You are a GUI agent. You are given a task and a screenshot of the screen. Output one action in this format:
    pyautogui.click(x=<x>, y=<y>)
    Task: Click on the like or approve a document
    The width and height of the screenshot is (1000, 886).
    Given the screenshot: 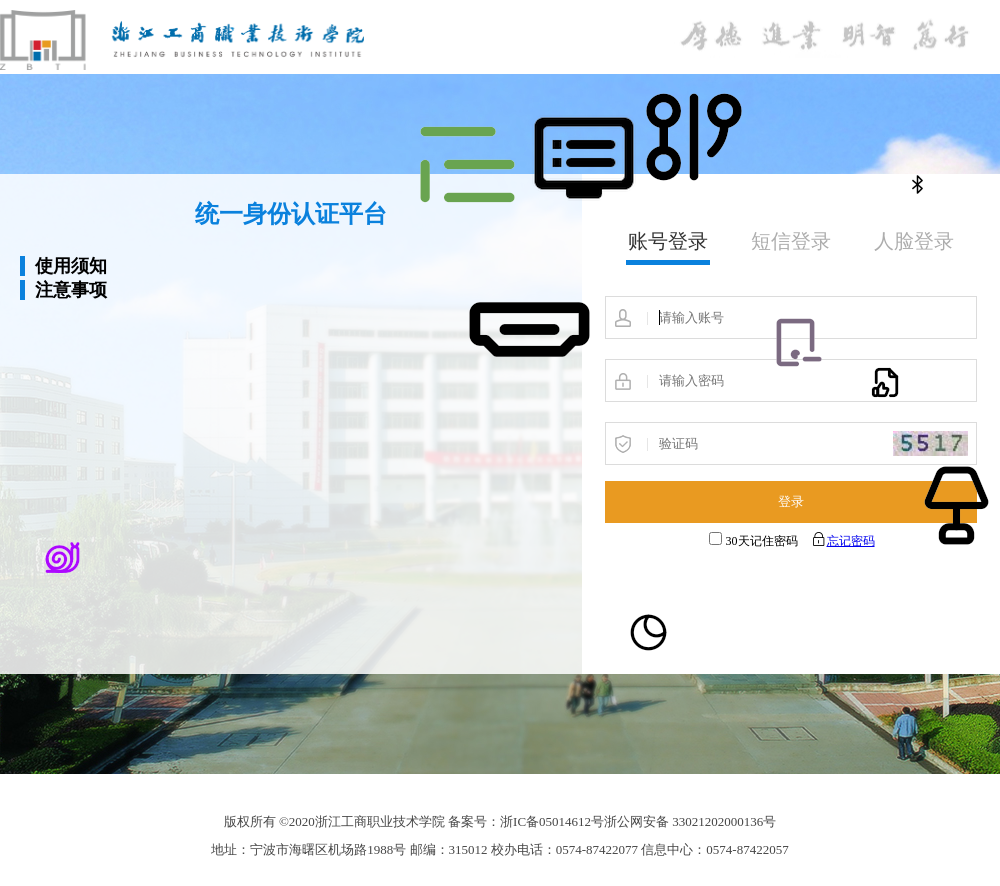 What is the action you would take?
    pyautogui.click(x=886, y=382)
    